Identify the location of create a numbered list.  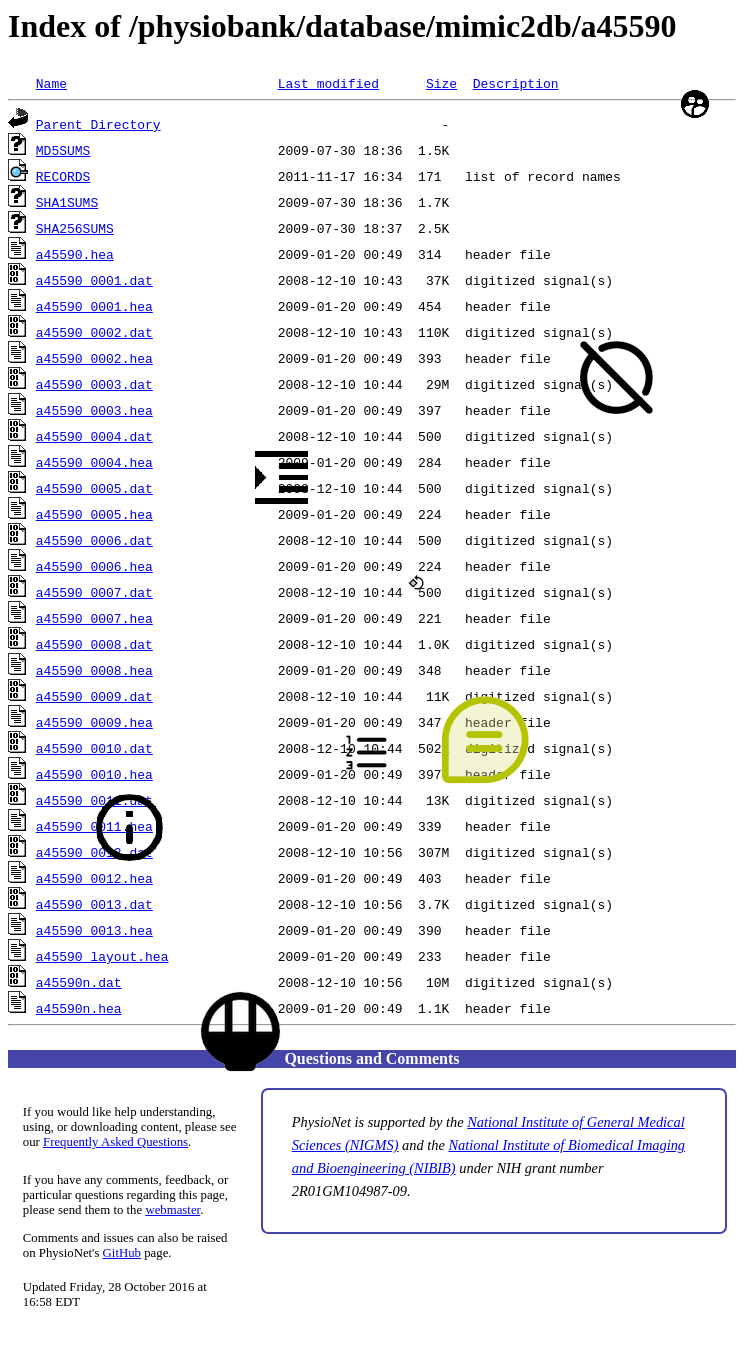
(367, 752).